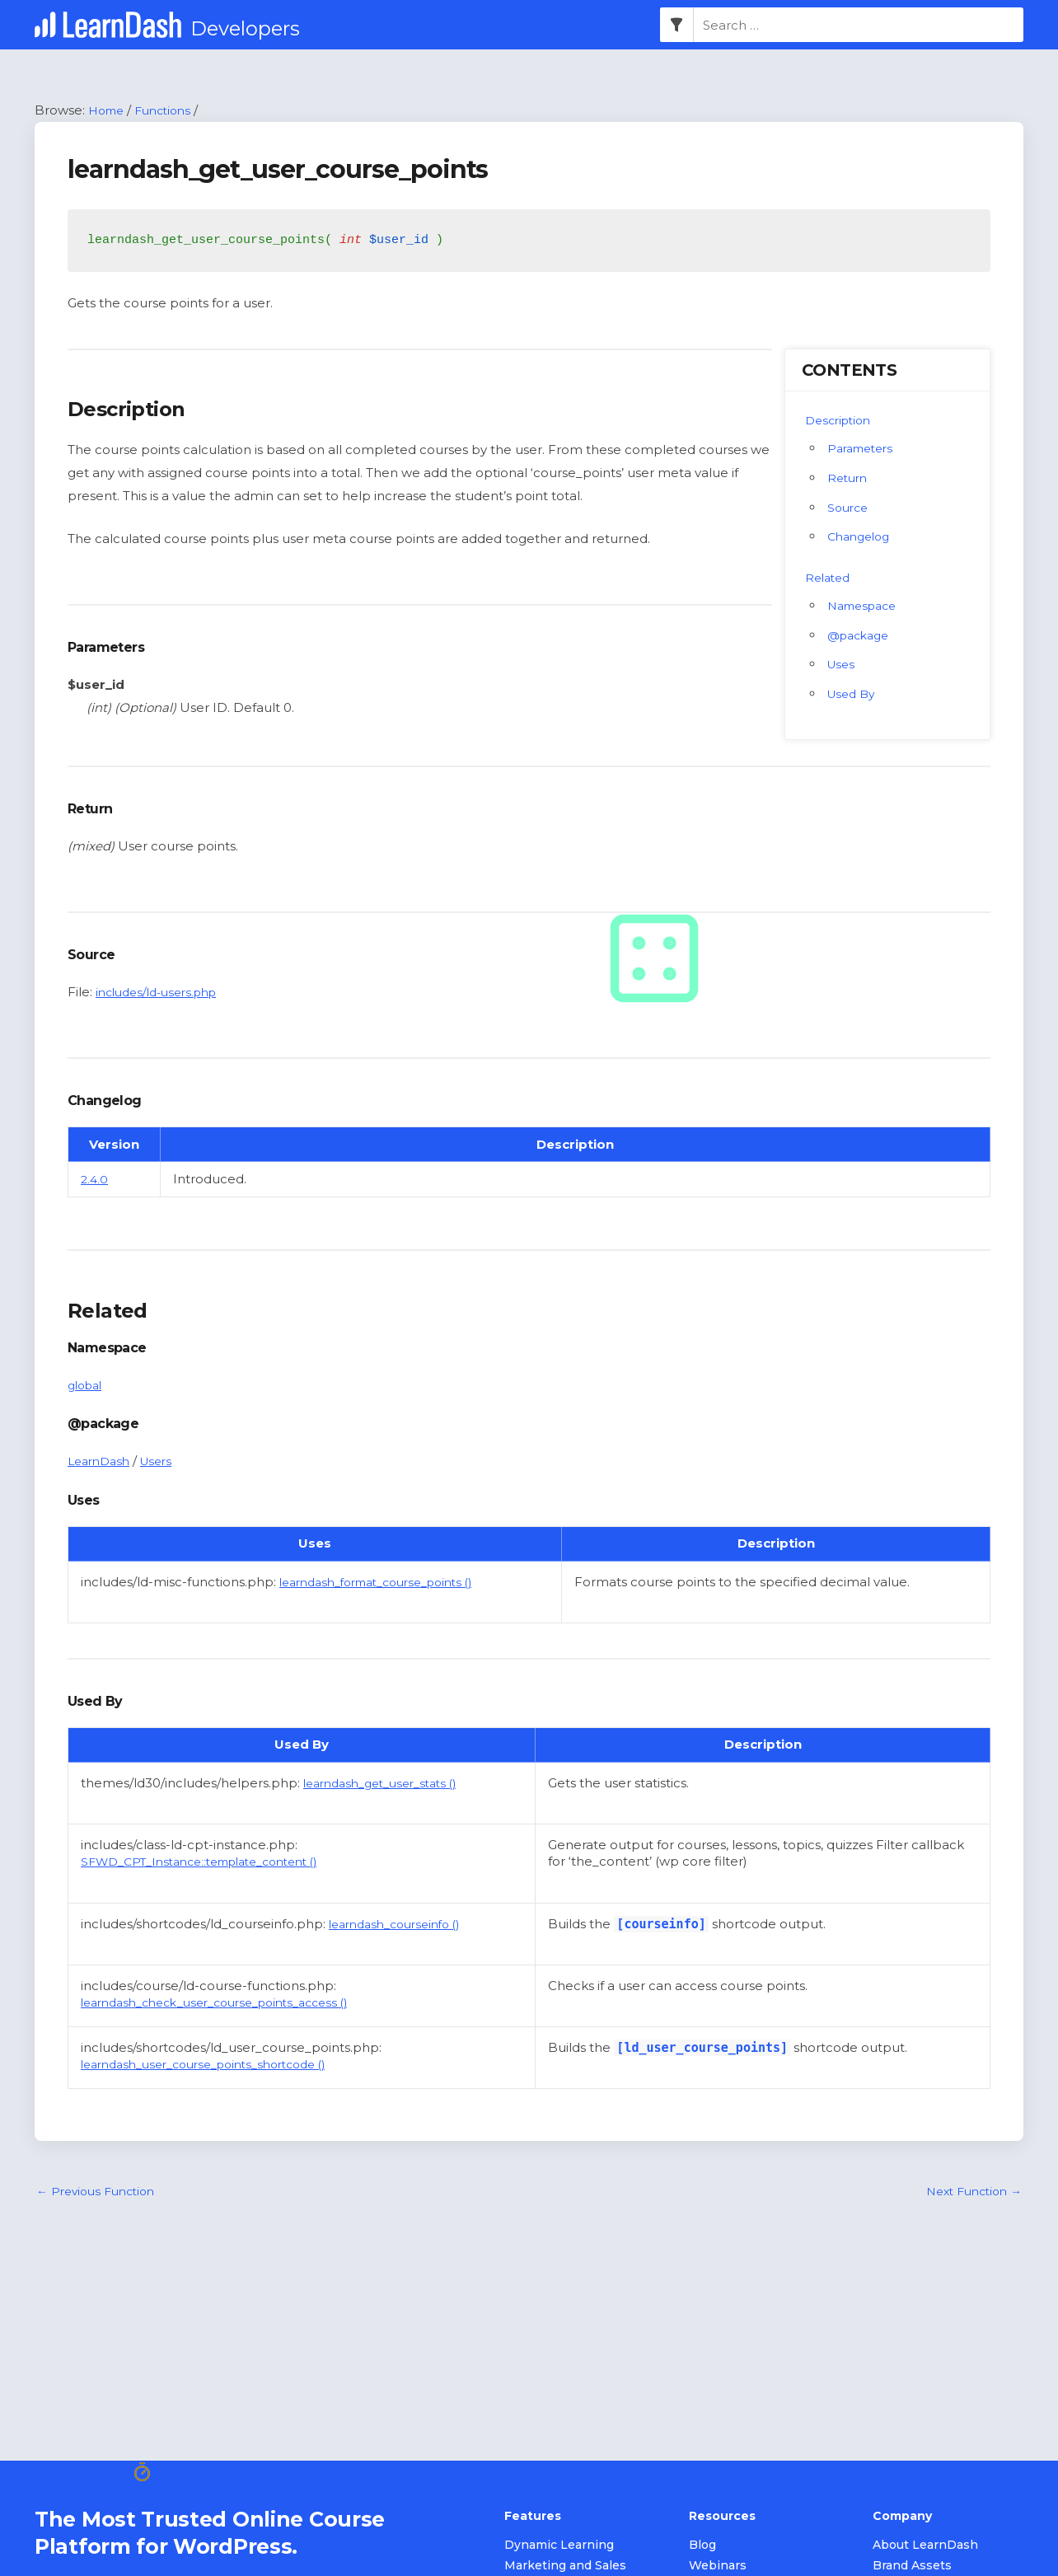 Image resolution: width=1058 pixels, height=2576 pixels. Describe the element at coordinates (654, 958) in the screenshot. I see `randomize or shuffle content` at that location.